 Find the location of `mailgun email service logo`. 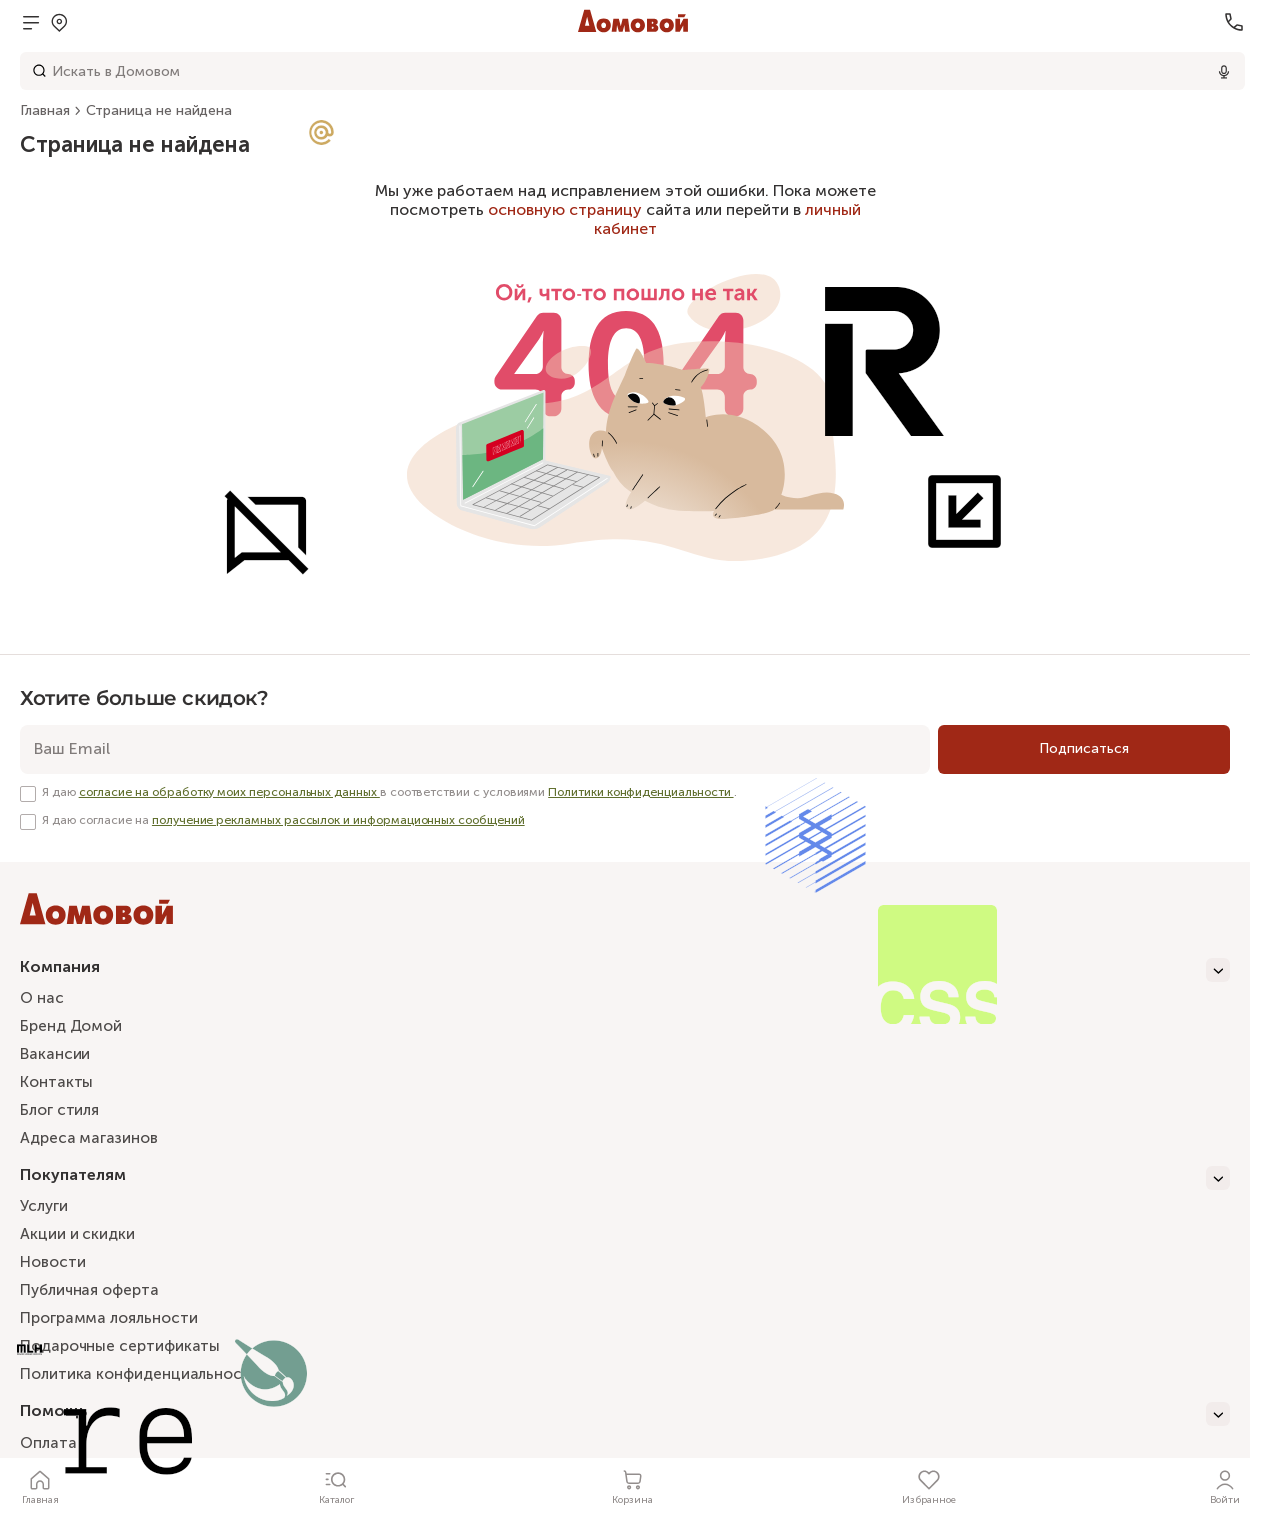

mailgun email service logo is located at coordinates (321, 132).